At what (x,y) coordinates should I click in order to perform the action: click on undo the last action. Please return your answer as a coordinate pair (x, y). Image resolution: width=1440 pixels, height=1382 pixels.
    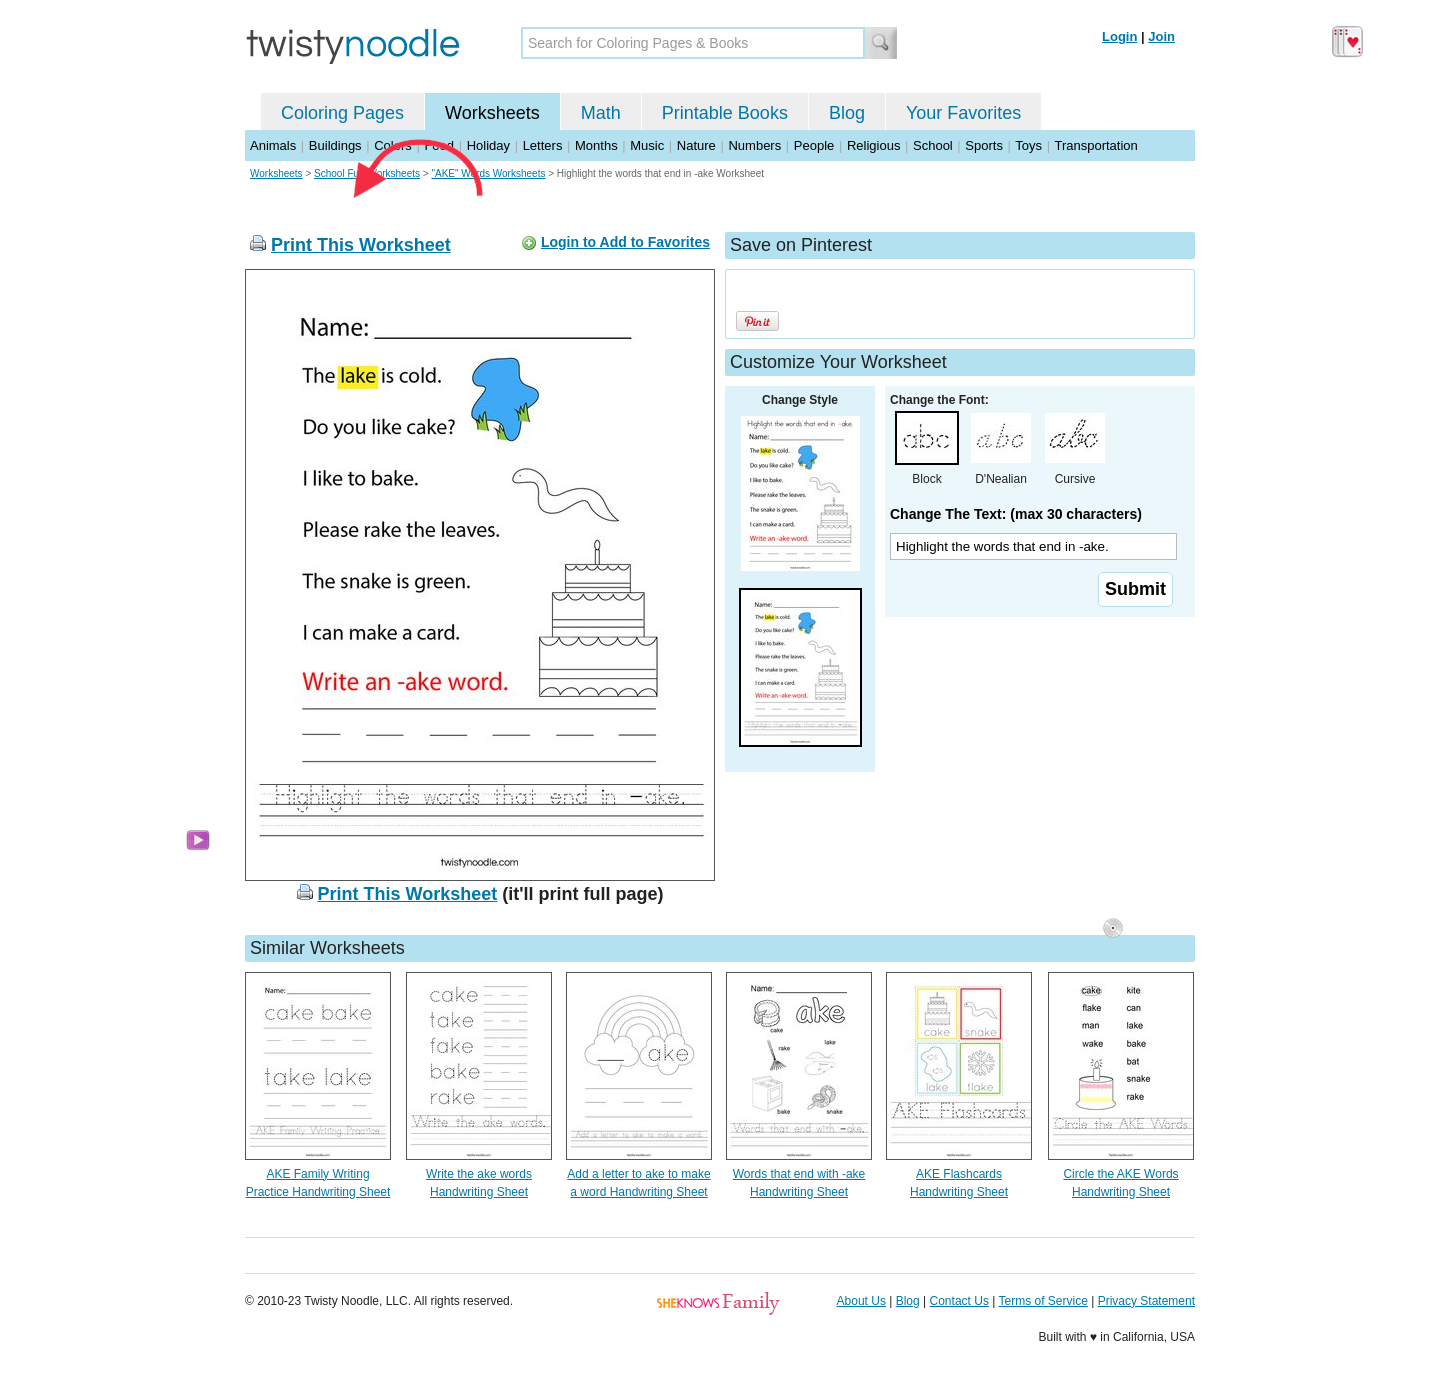
    Looking at the image, I should click on (417, 167).